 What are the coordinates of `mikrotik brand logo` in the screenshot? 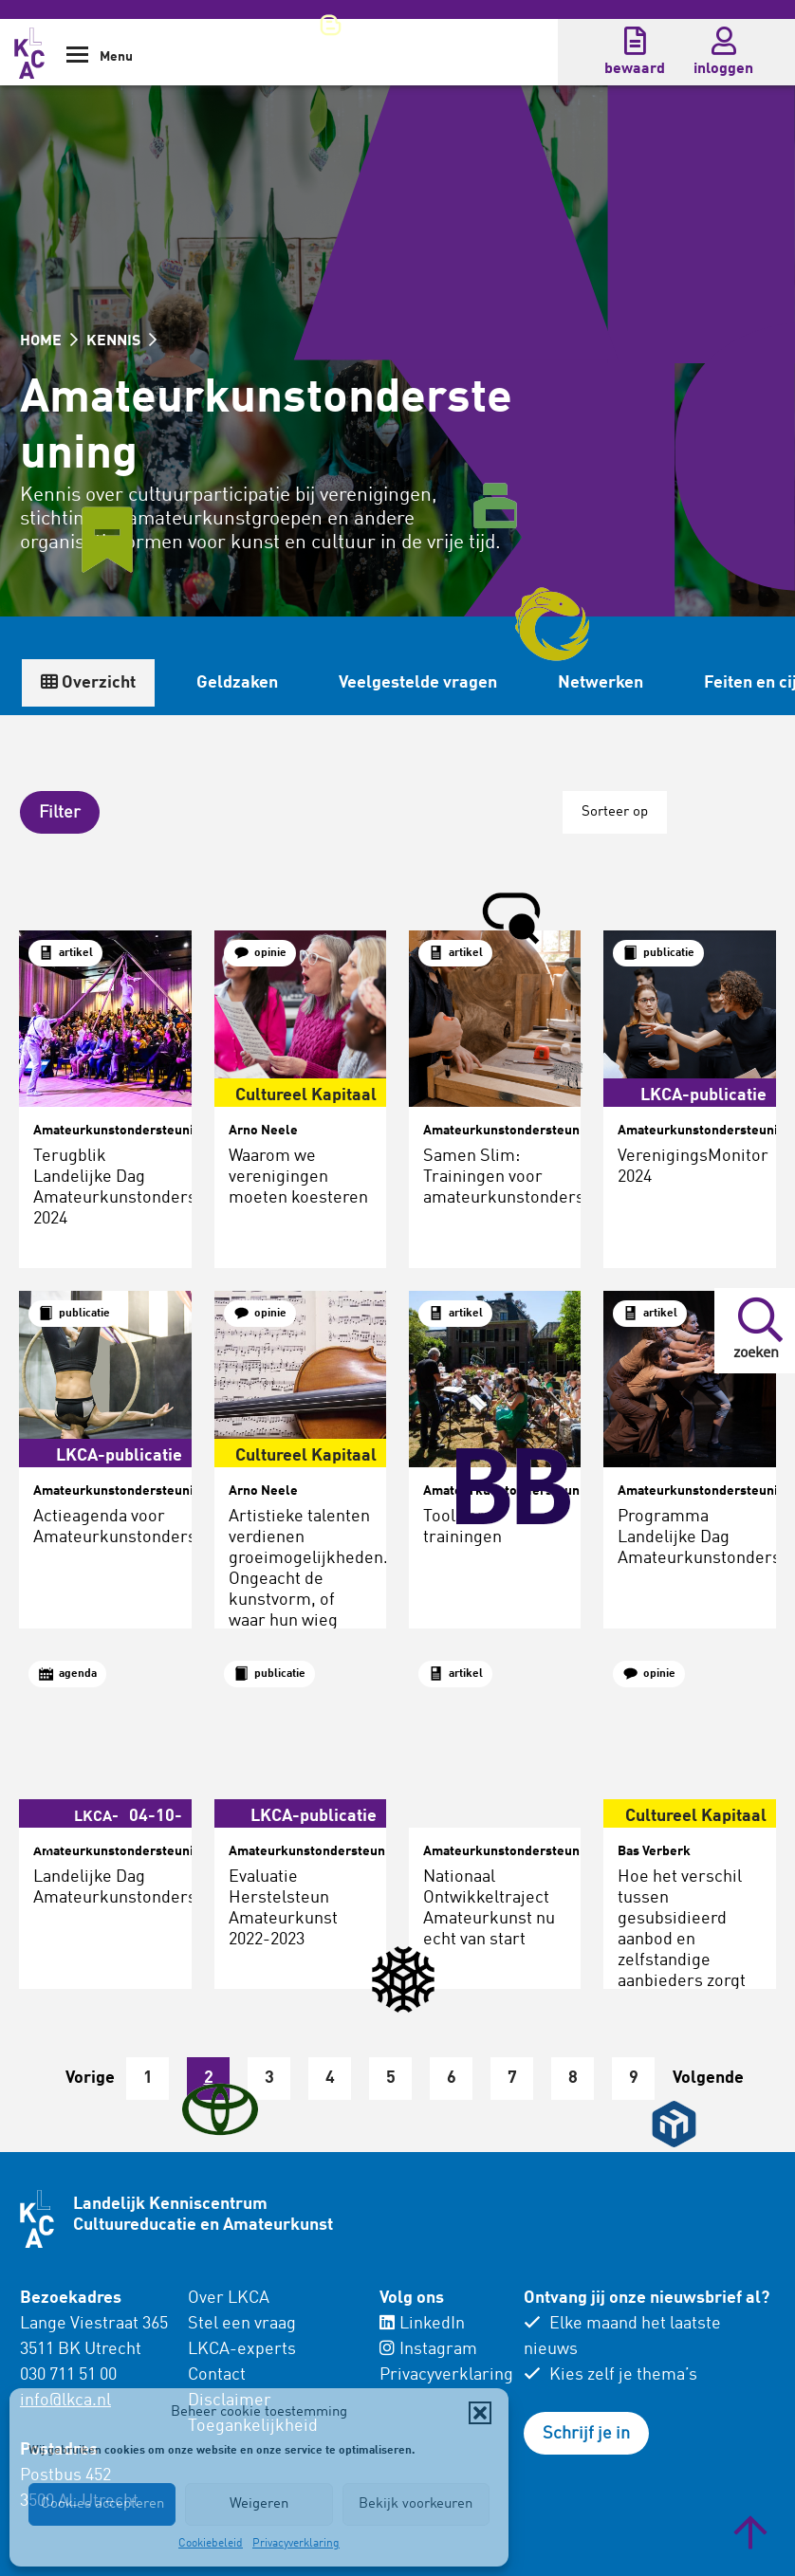 It's located at (674, 2124).